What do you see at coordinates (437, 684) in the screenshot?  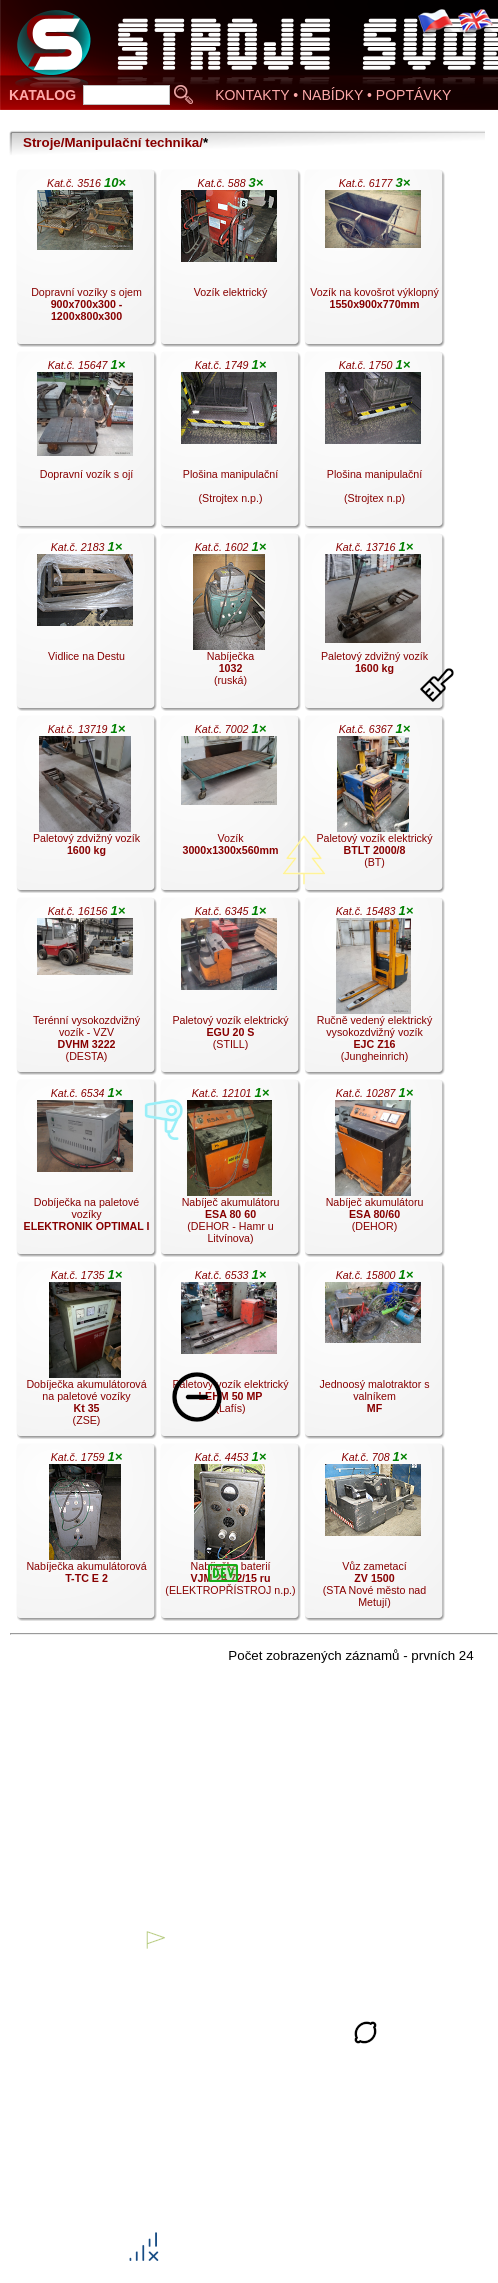 I see `access painting or drawing tools` at bounding box center [437, 684].